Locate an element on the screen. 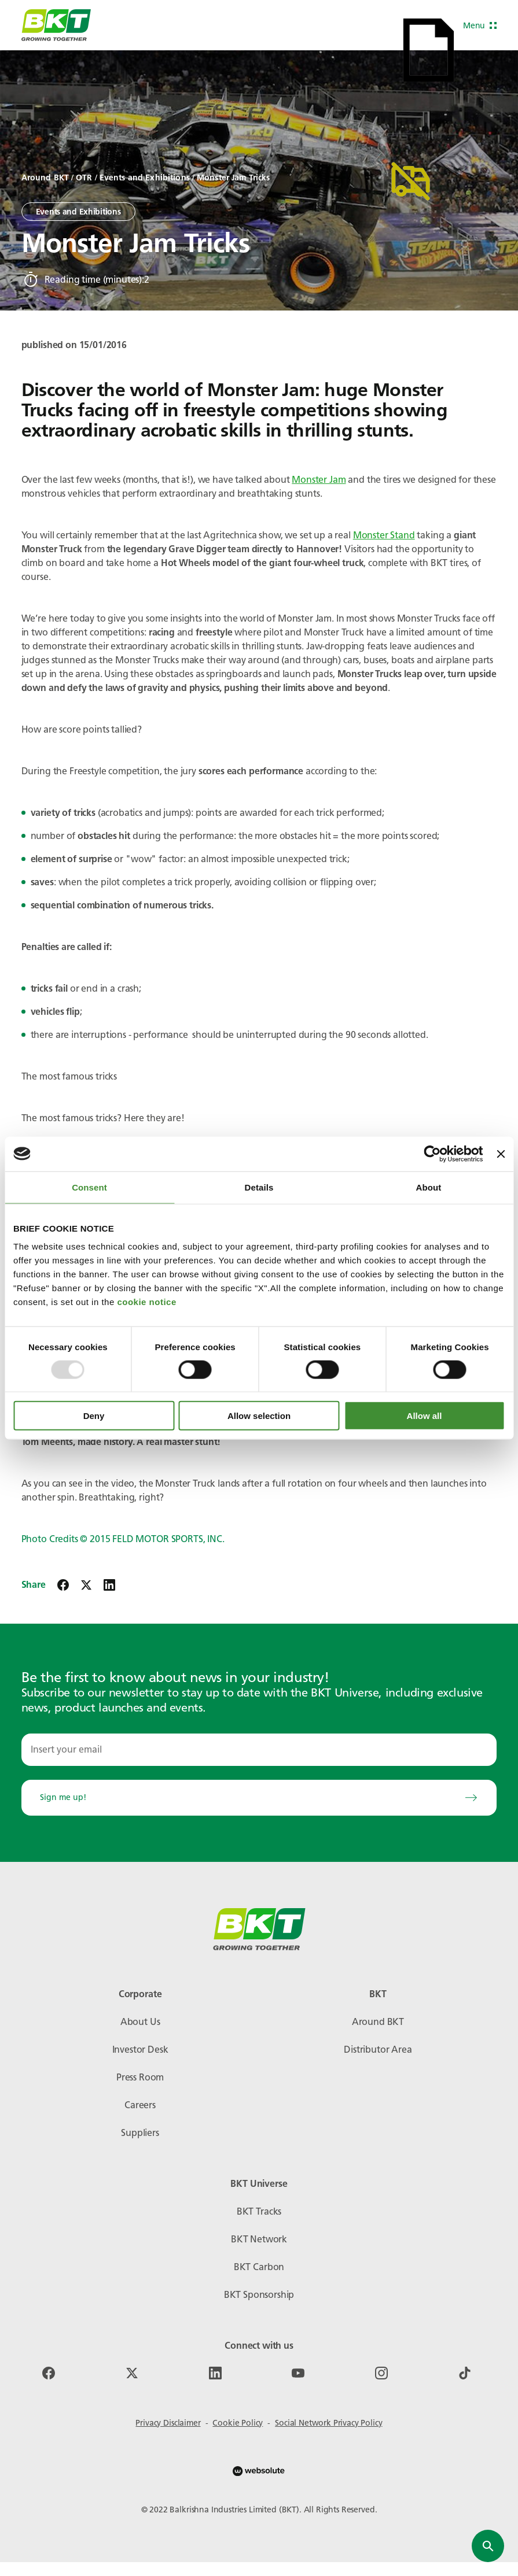 This screenshot has width=518, height=2576. delivery unavailable is located at coordinates (410, 181).